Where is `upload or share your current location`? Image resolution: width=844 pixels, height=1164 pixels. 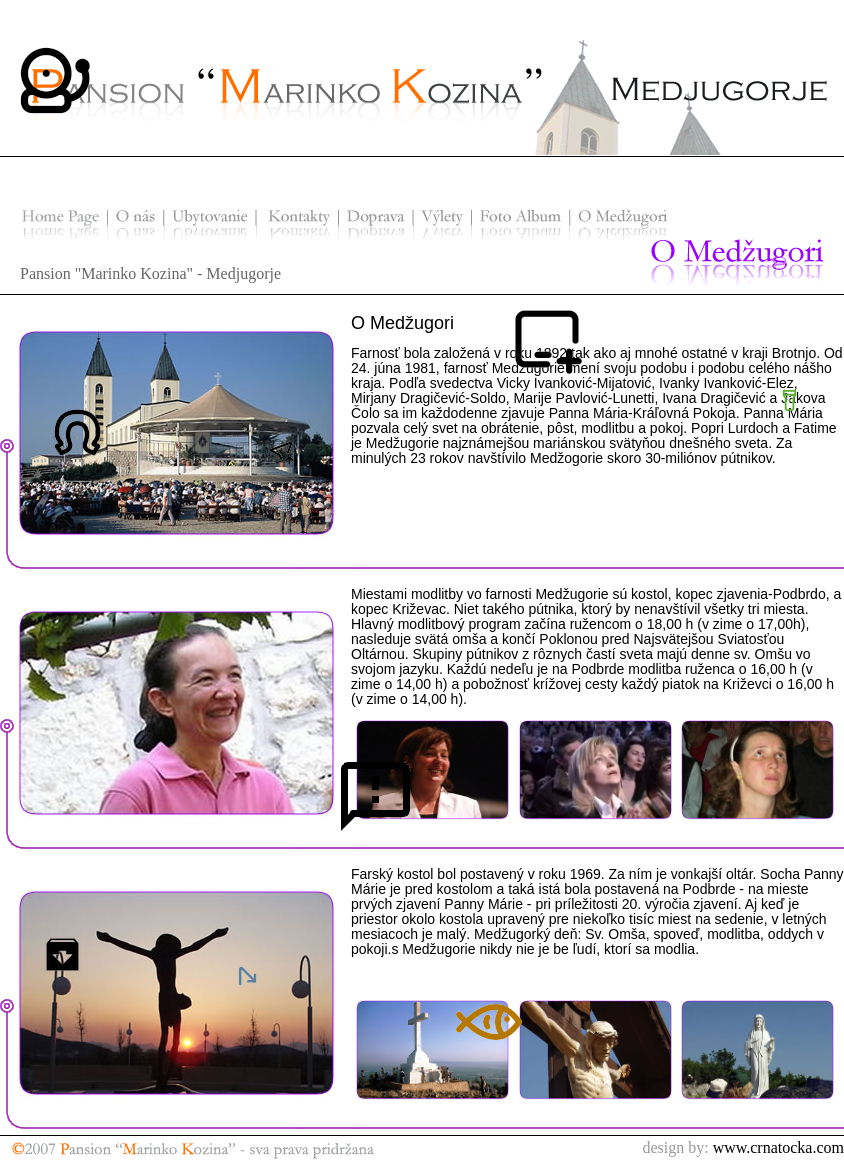 upload or share your current location is located at coordinates (281, 452).